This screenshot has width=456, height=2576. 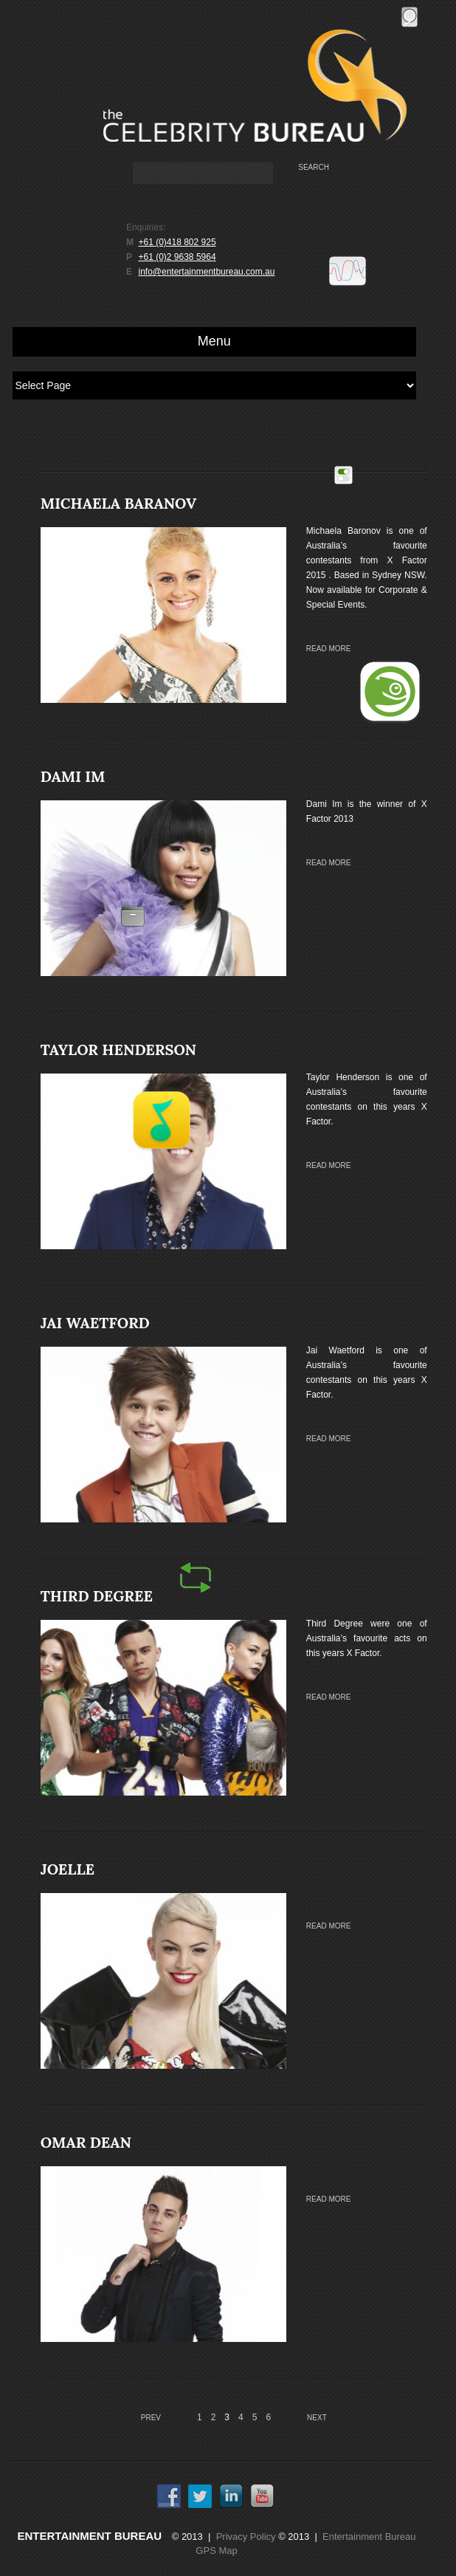 I want to click on open QQ Music app, so click(x=162, y=1120).